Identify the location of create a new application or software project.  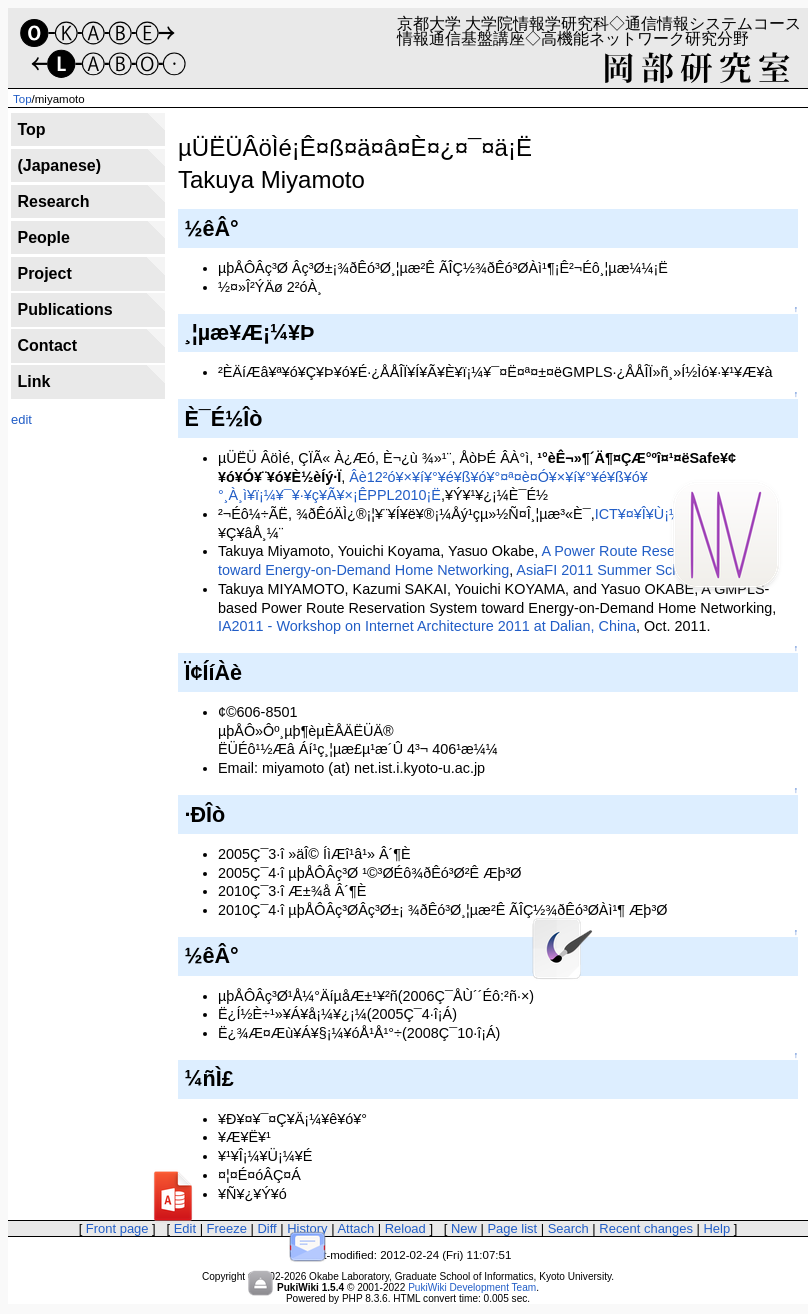
(562, 948).